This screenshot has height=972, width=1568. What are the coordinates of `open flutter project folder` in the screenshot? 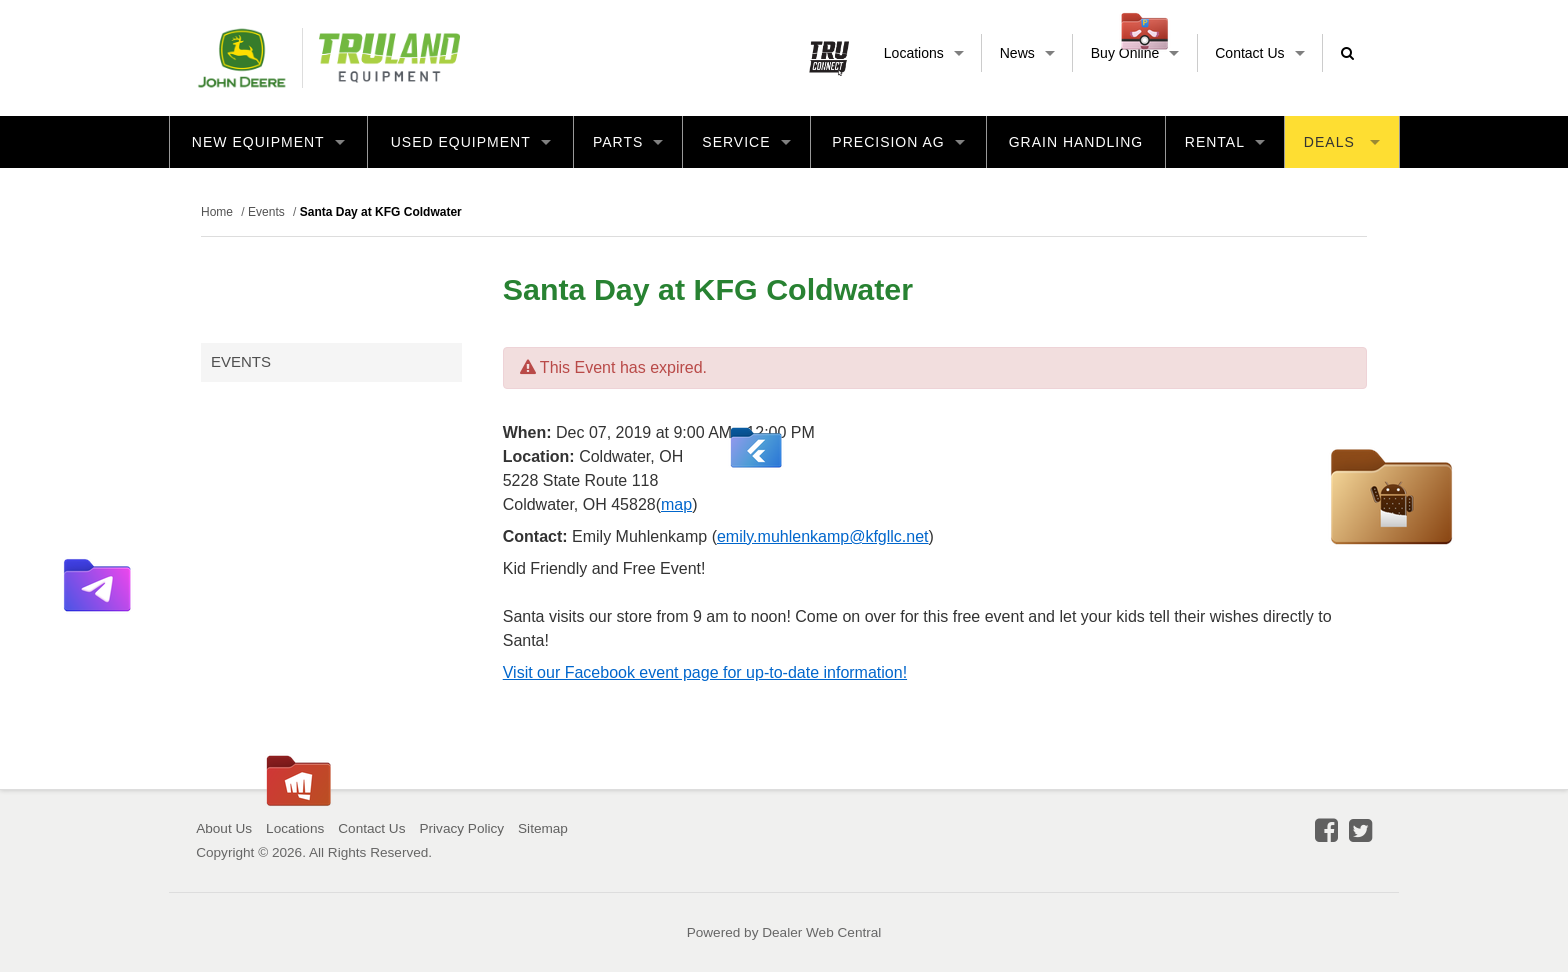 It's located at (756, 449).